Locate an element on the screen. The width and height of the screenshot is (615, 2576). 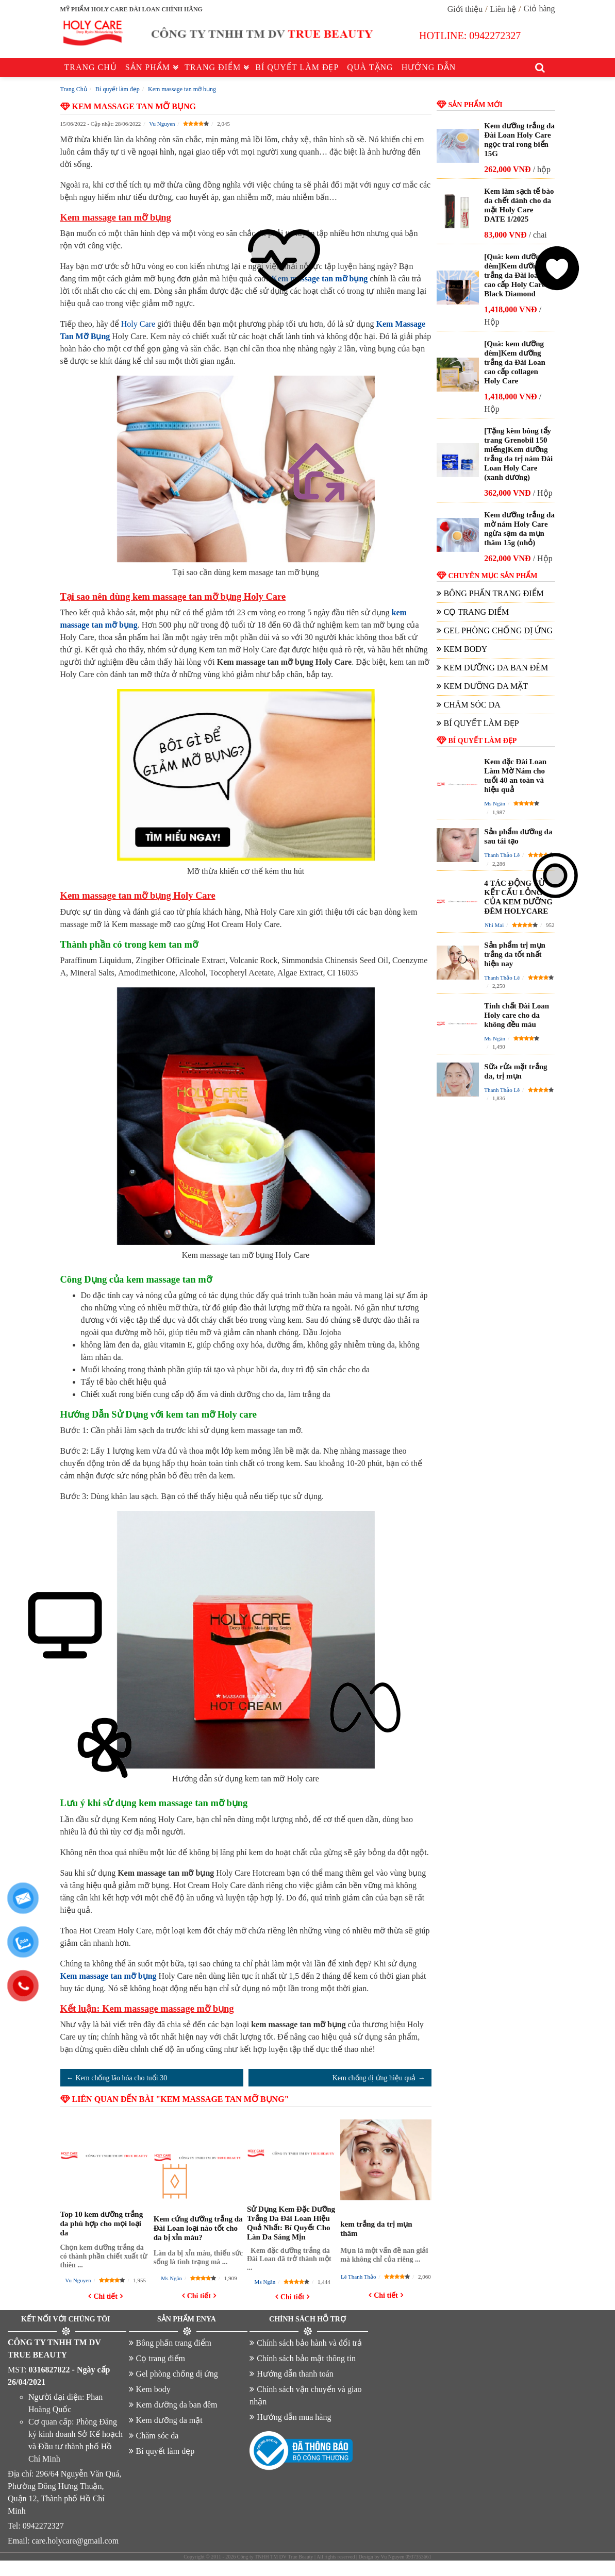
share a home or property listing is located at coordinates (316, 471).